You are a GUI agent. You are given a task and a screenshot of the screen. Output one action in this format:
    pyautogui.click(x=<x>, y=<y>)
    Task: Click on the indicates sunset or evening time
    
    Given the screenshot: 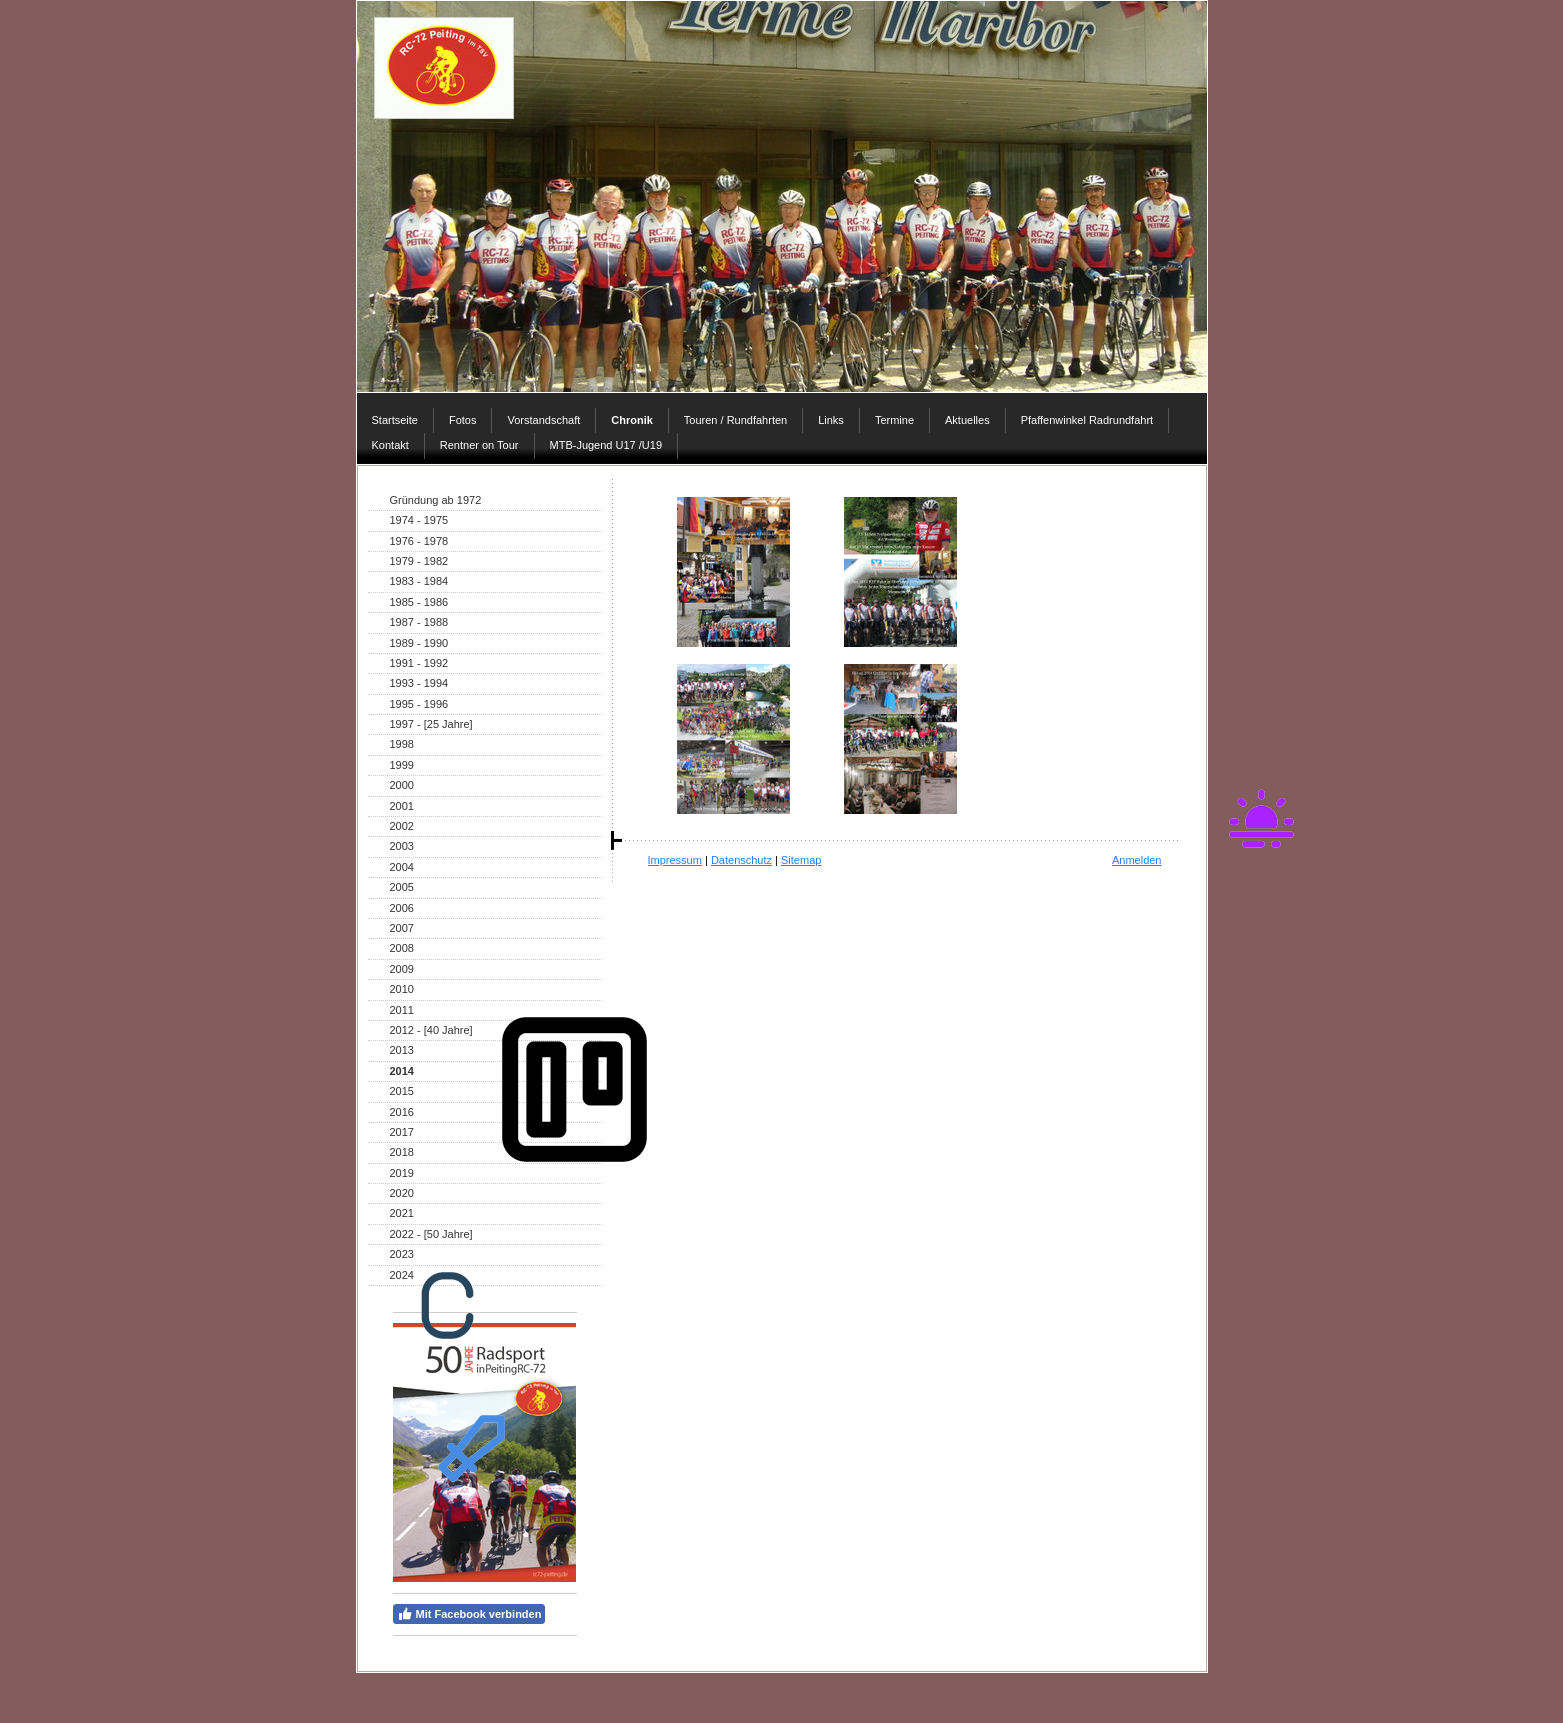 What is the action you would take?
    pyautogui.click(x=1261, y=818)
    